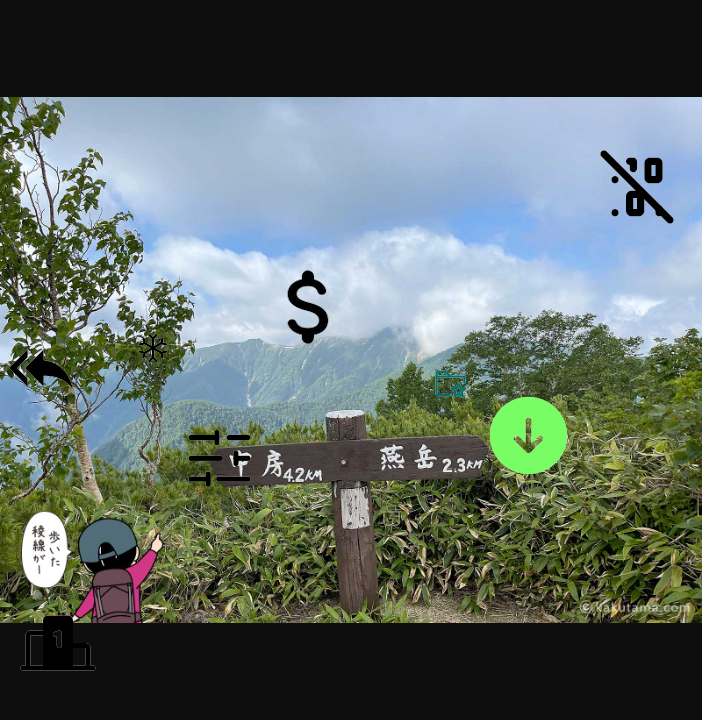 The width and height of the screenshot is (702, 720). Describe the element at coordinates (391, 518) in the screenshot. I see `indicates device is currently charging` at that location.